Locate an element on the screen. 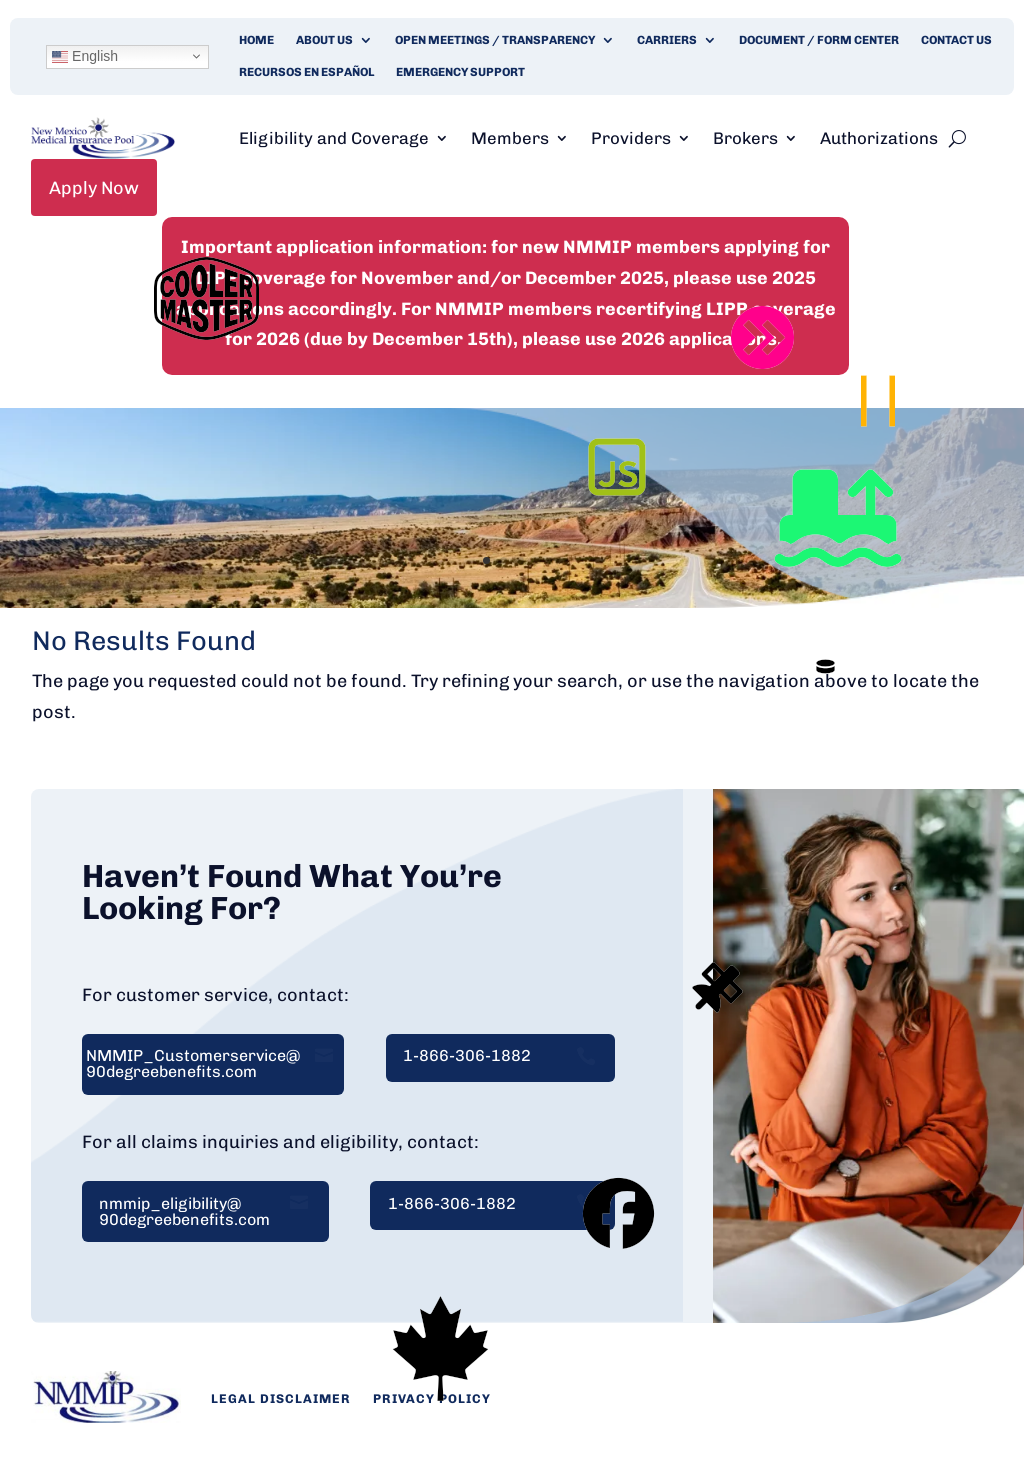 This screenshot has height=1484, width=1024. represents Canada or Canadian content is located at coordinates (440, 1348).